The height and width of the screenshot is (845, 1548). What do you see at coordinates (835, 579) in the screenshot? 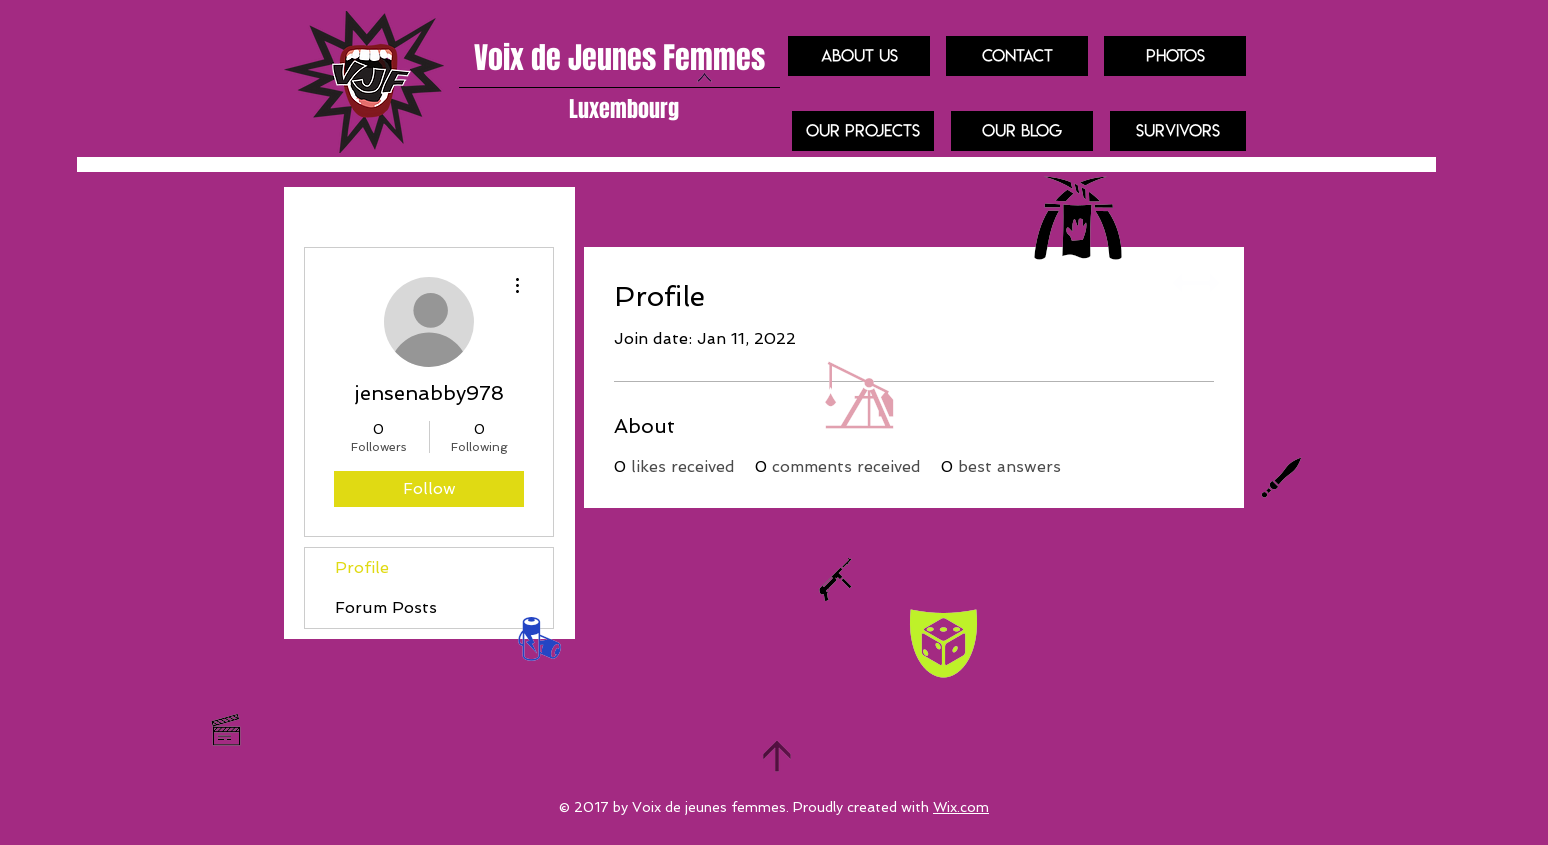
I see `select submachine gun weapon in game` at bounding box center [835, 579].